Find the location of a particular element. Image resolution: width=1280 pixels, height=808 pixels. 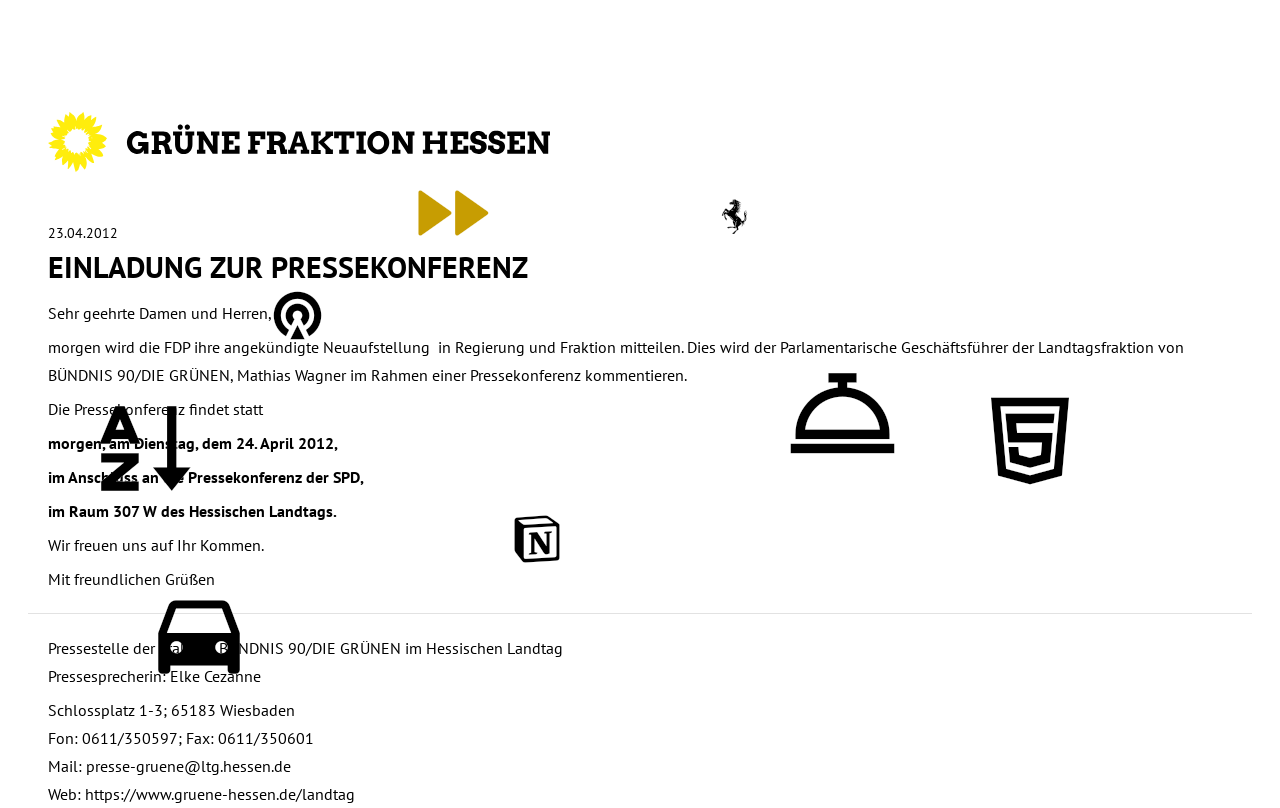

fast forward media playback is located at coordinates (451, 213).